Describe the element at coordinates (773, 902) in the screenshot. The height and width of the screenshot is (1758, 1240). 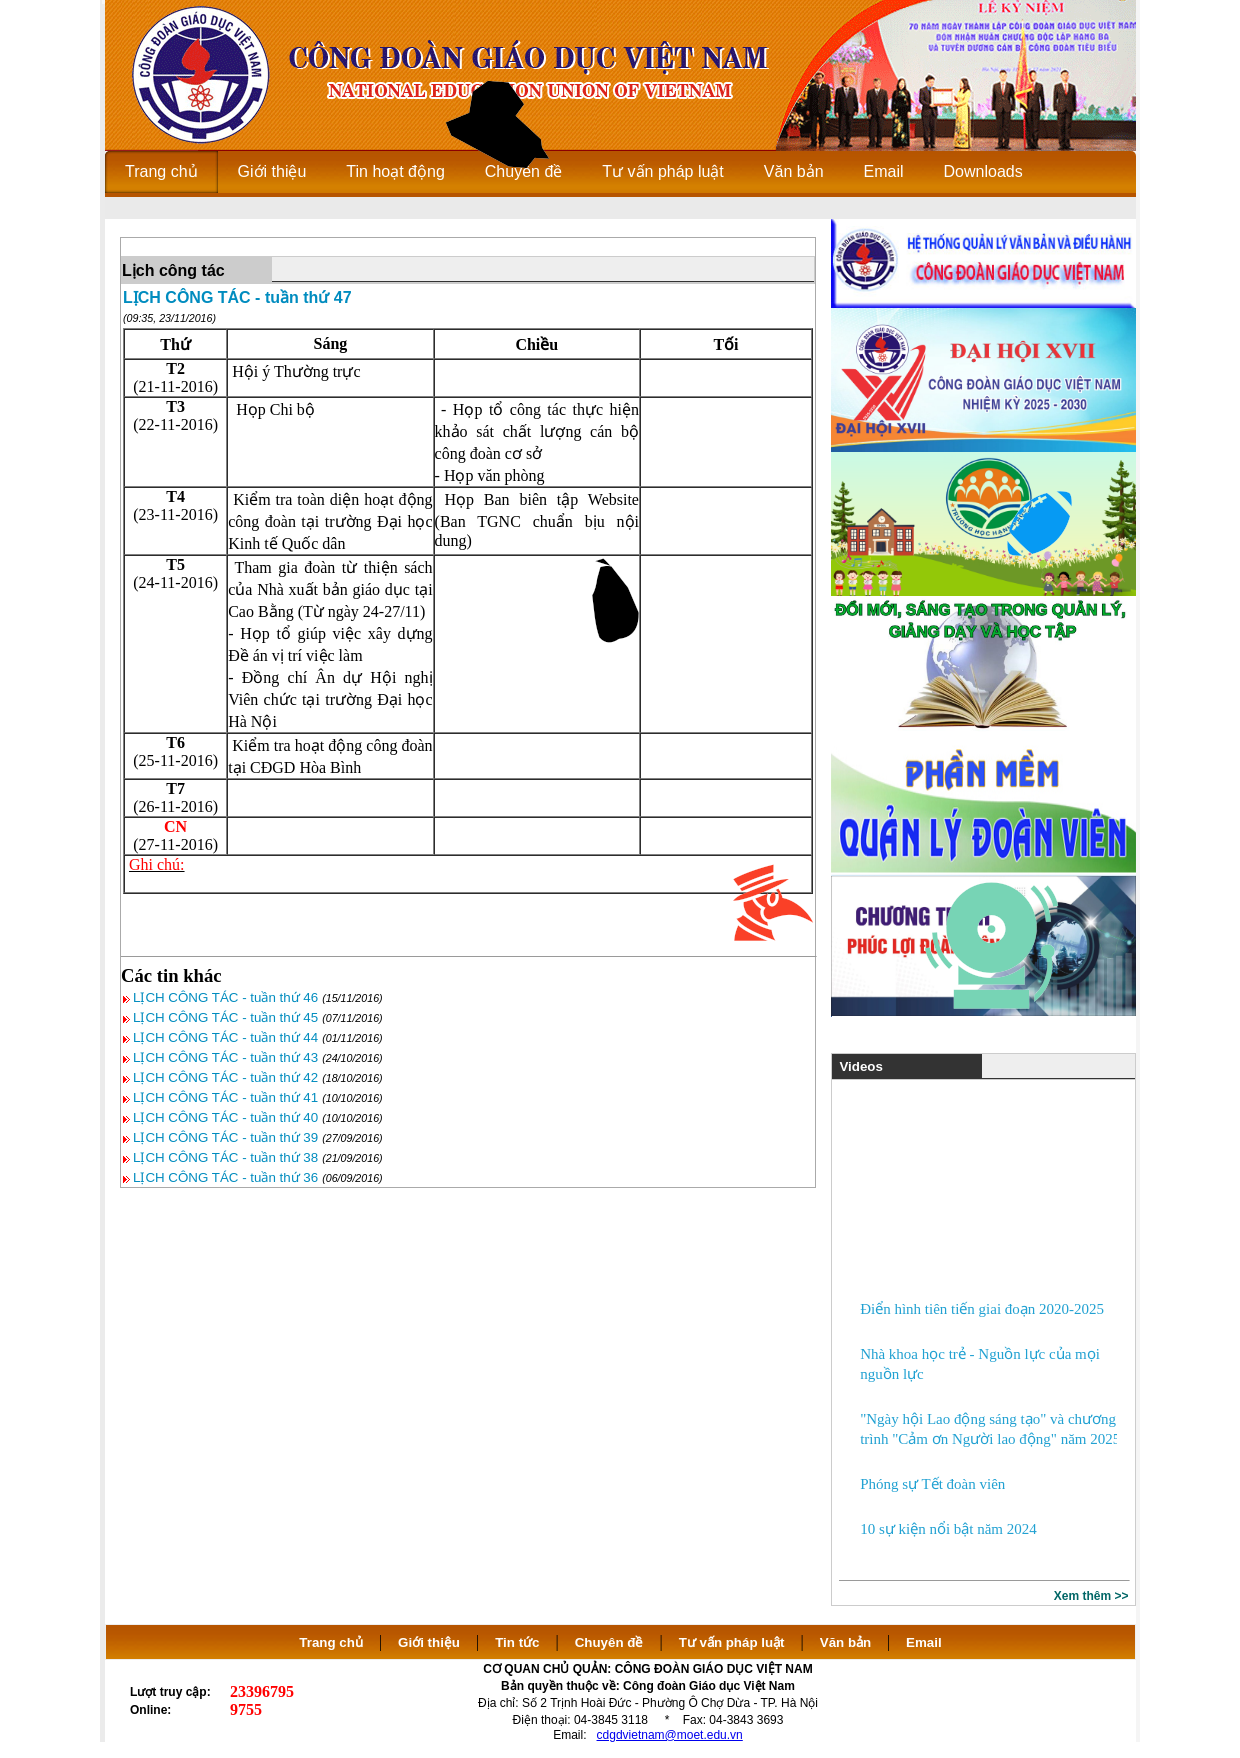
I see `view plague doctor character profile` at that location.